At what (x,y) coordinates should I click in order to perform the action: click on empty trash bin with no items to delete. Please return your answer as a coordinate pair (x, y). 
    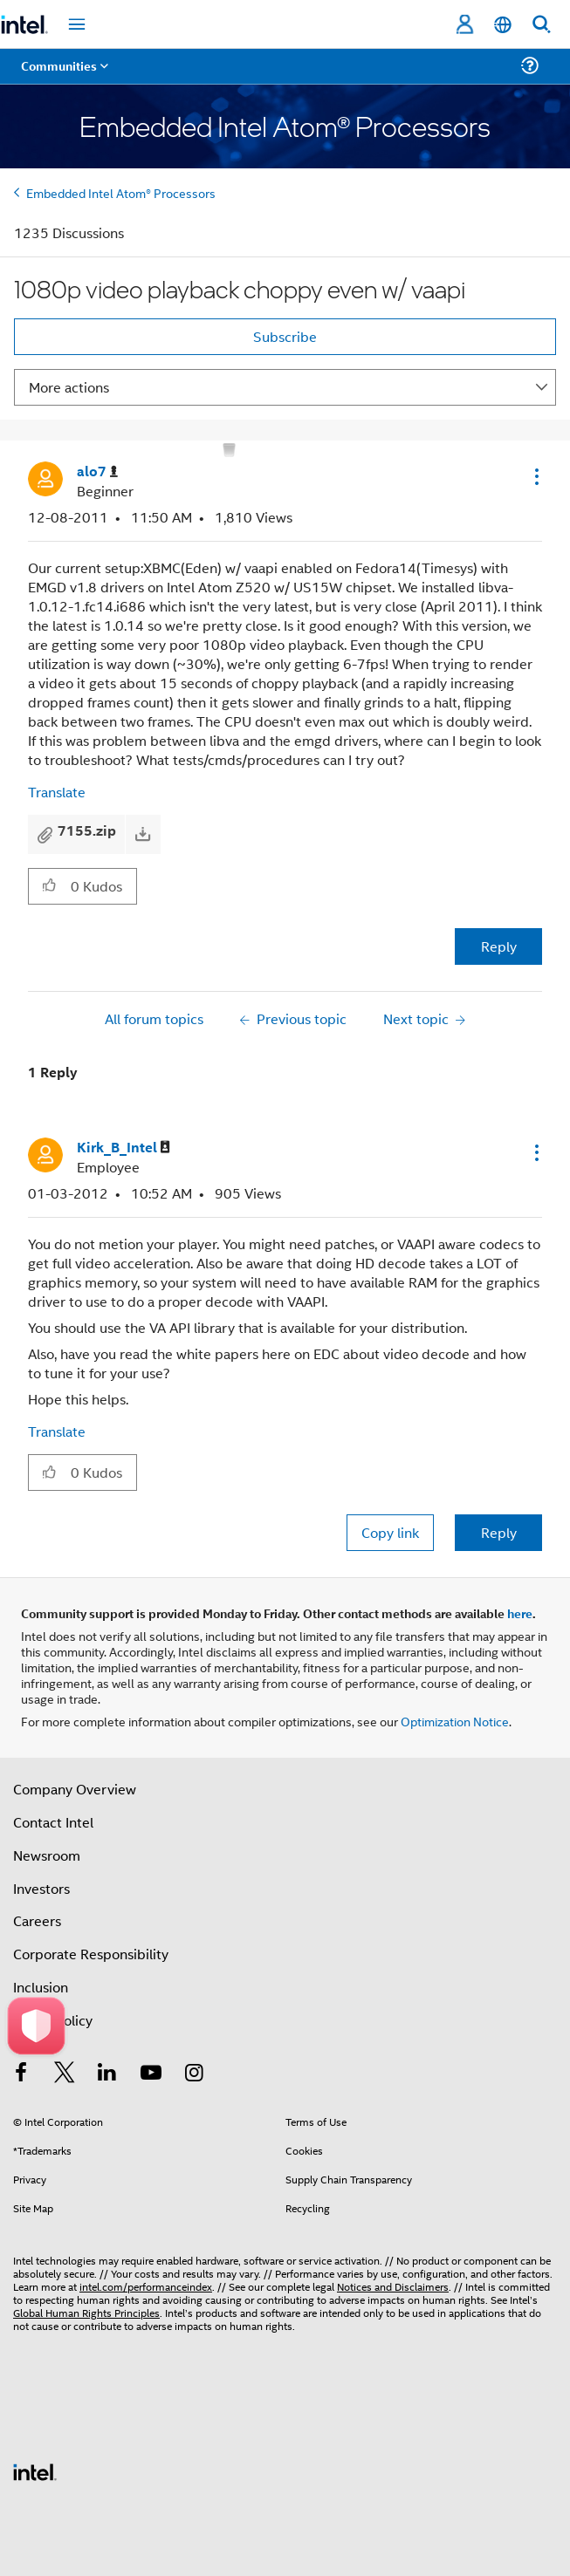
    Looking at the image, I should click on (229, 449).